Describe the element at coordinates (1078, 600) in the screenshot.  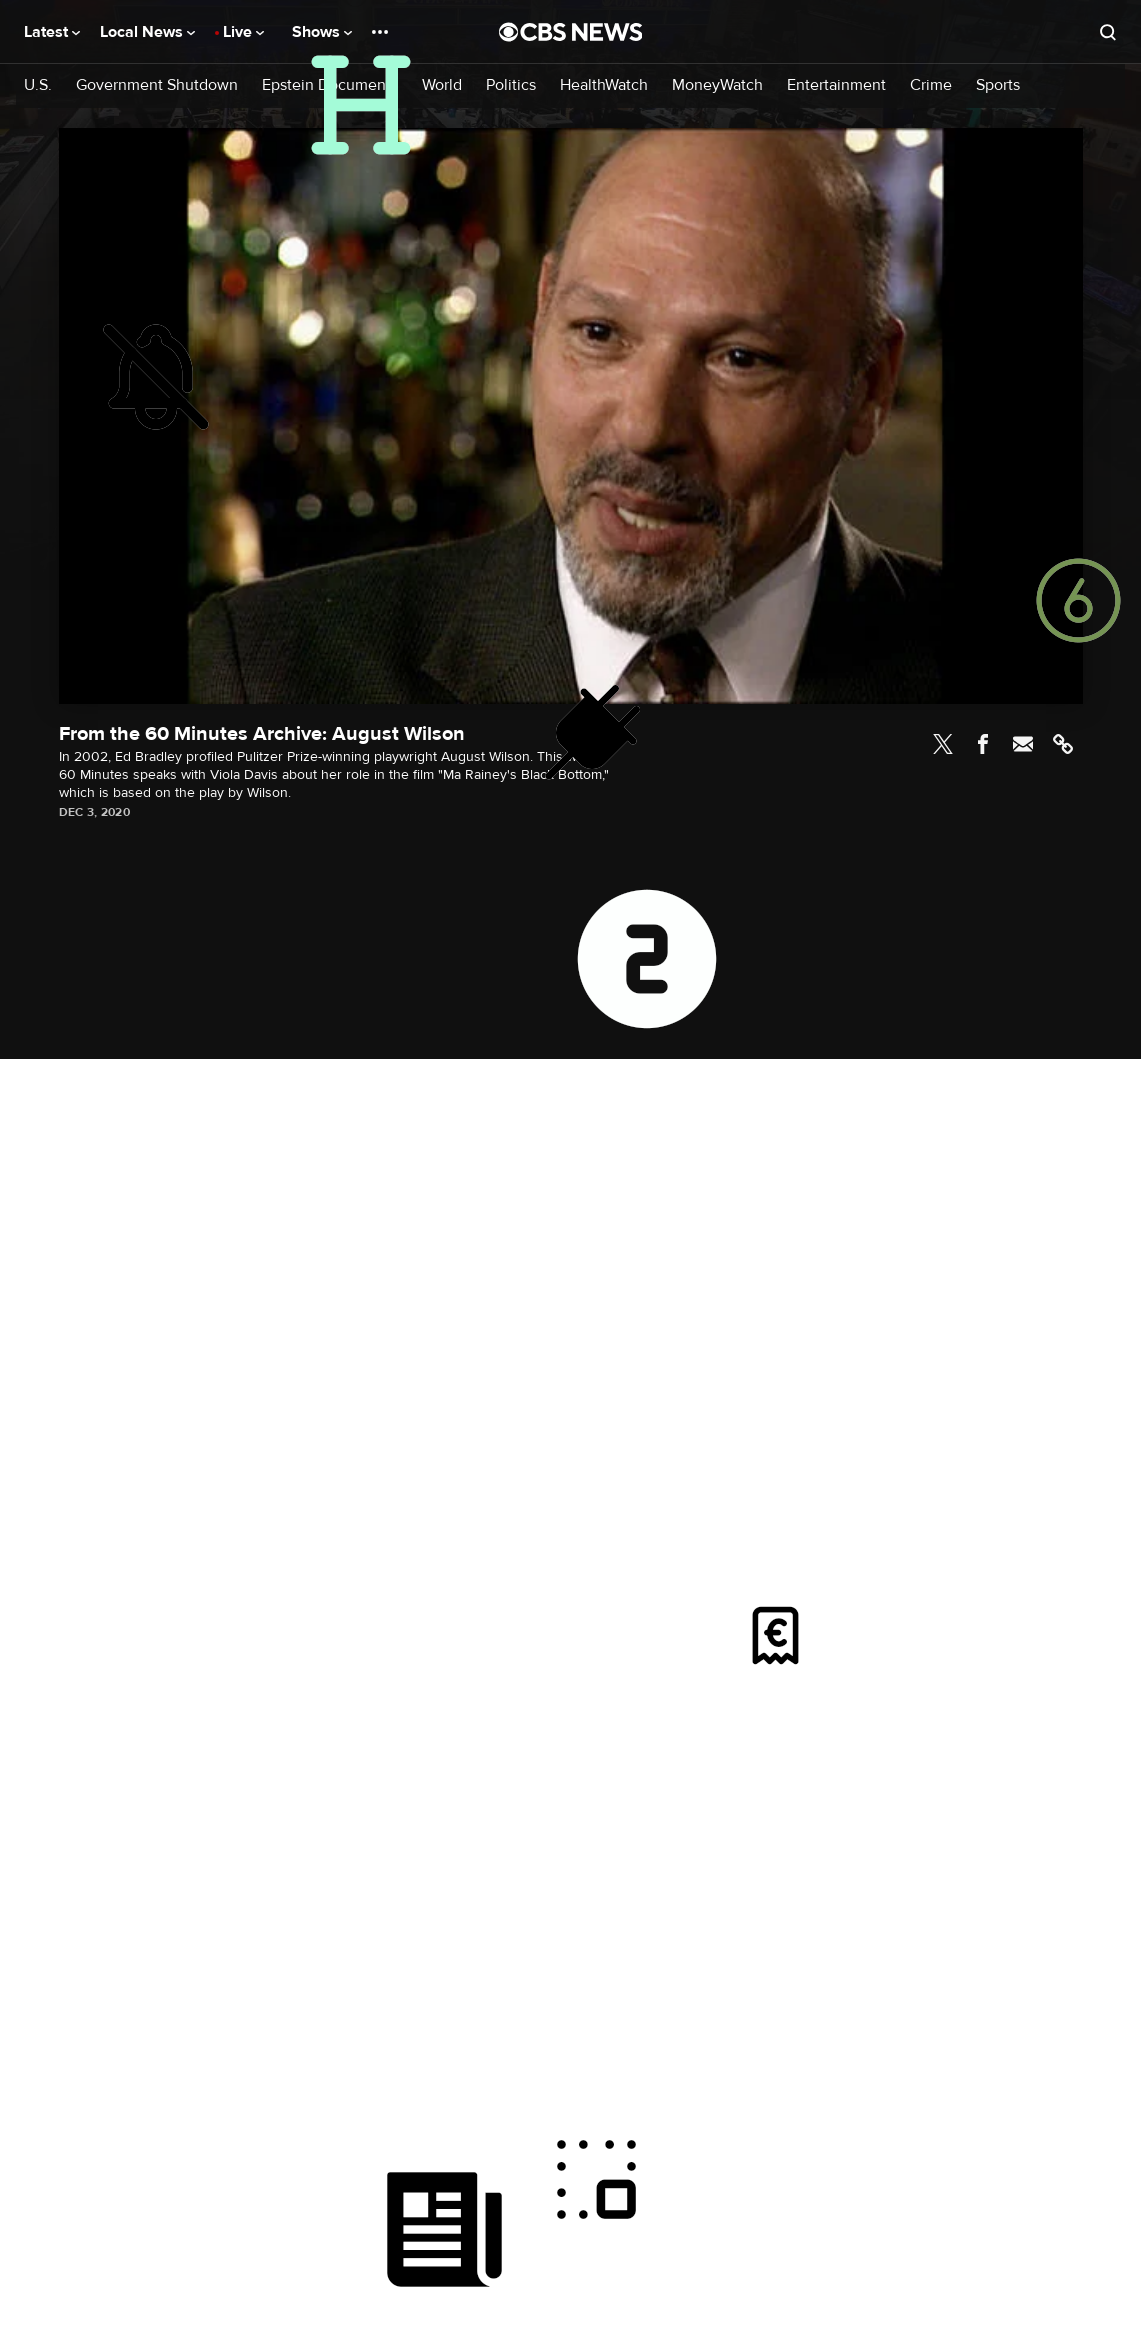
I see `indicates step six in a numbered sequence` at that location.